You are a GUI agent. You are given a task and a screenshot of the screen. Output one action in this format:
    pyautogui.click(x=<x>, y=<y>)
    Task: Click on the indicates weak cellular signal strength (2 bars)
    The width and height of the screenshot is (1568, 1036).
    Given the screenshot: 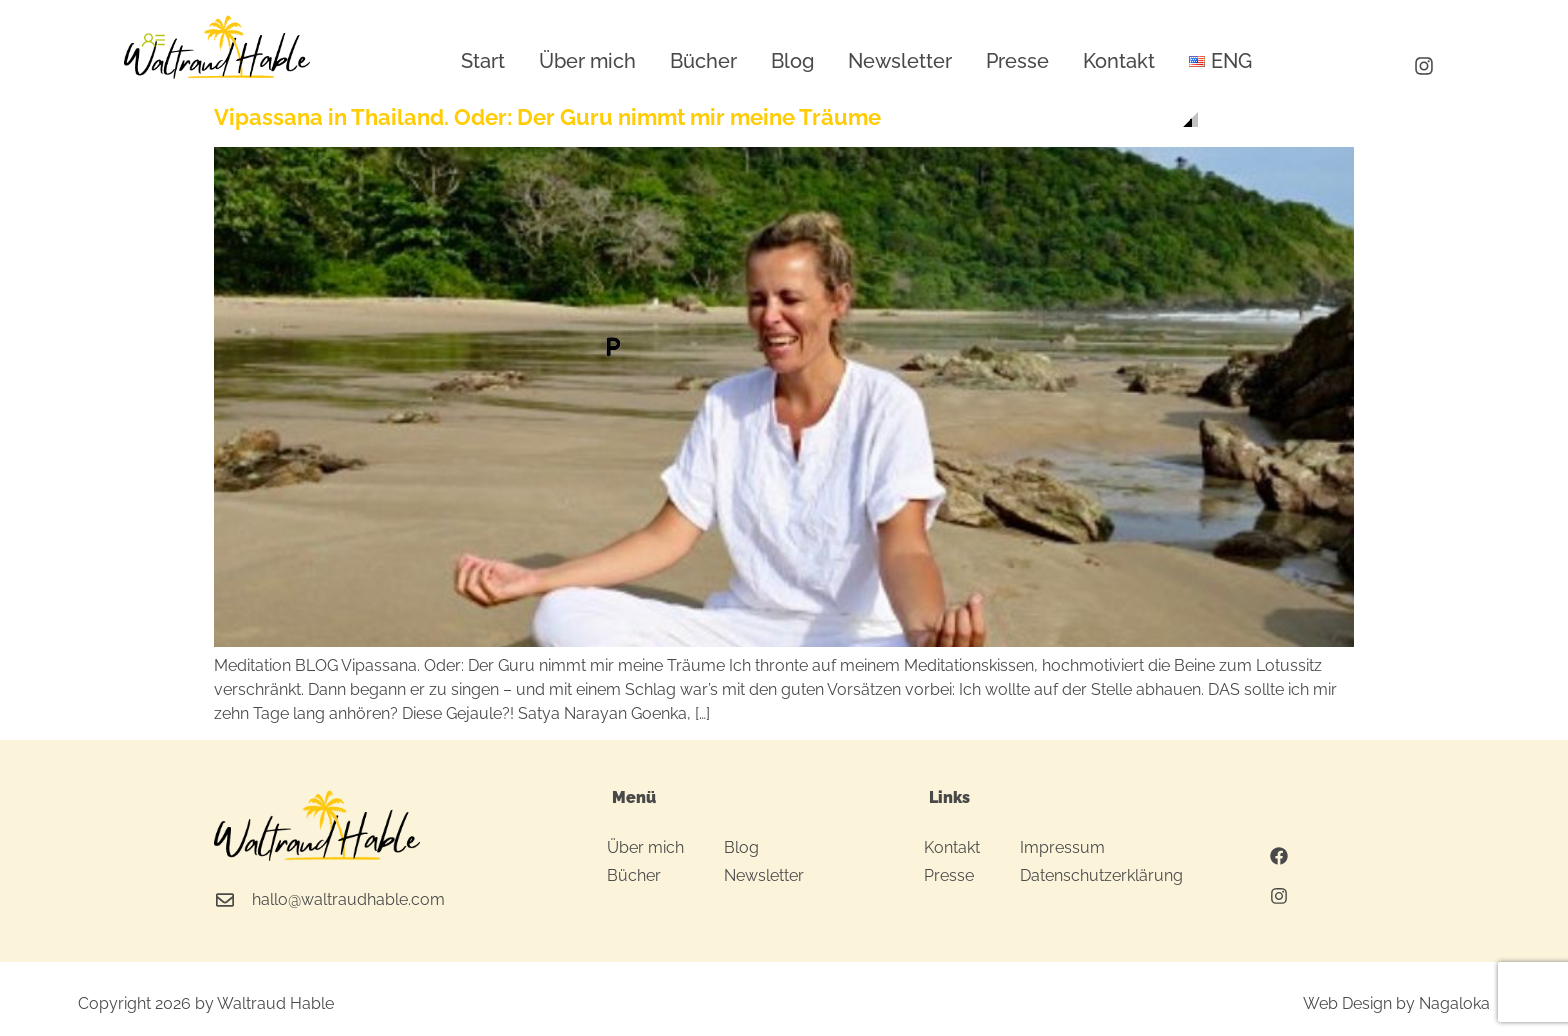 What is the action you would take?
    pyautogui.click(x=1190, y=119)
    